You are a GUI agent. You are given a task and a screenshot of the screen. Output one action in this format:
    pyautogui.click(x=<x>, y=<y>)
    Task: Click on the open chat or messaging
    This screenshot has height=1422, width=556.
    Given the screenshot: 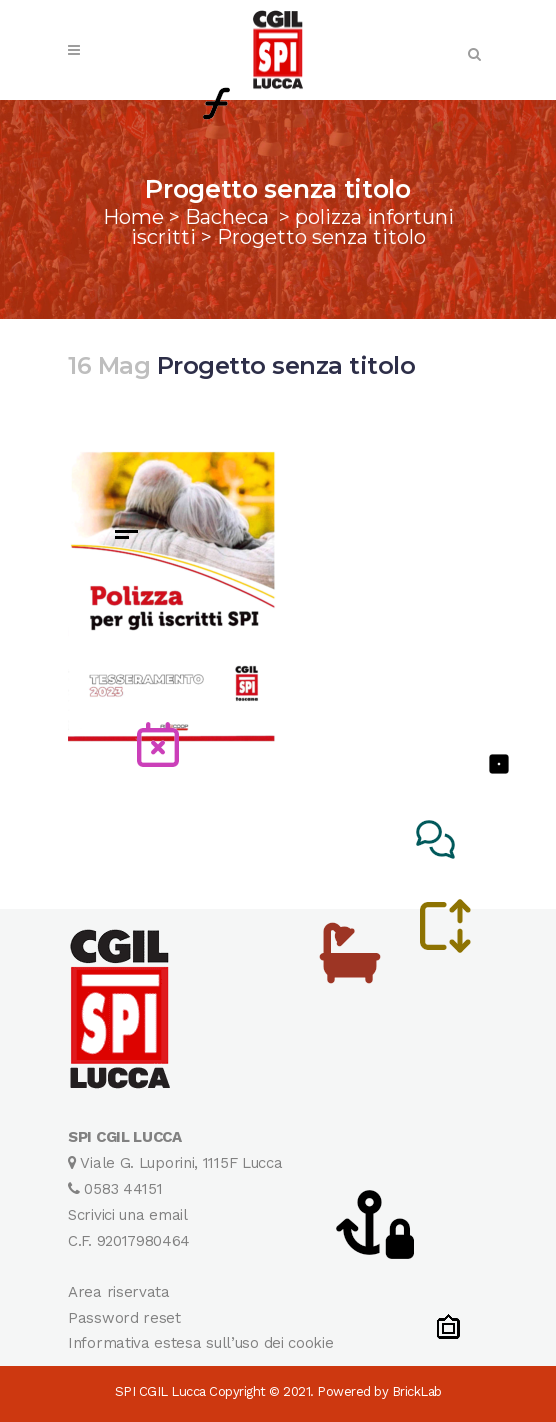 What is the action you would take?
    pyautogui.click(x=435, y=839)
    